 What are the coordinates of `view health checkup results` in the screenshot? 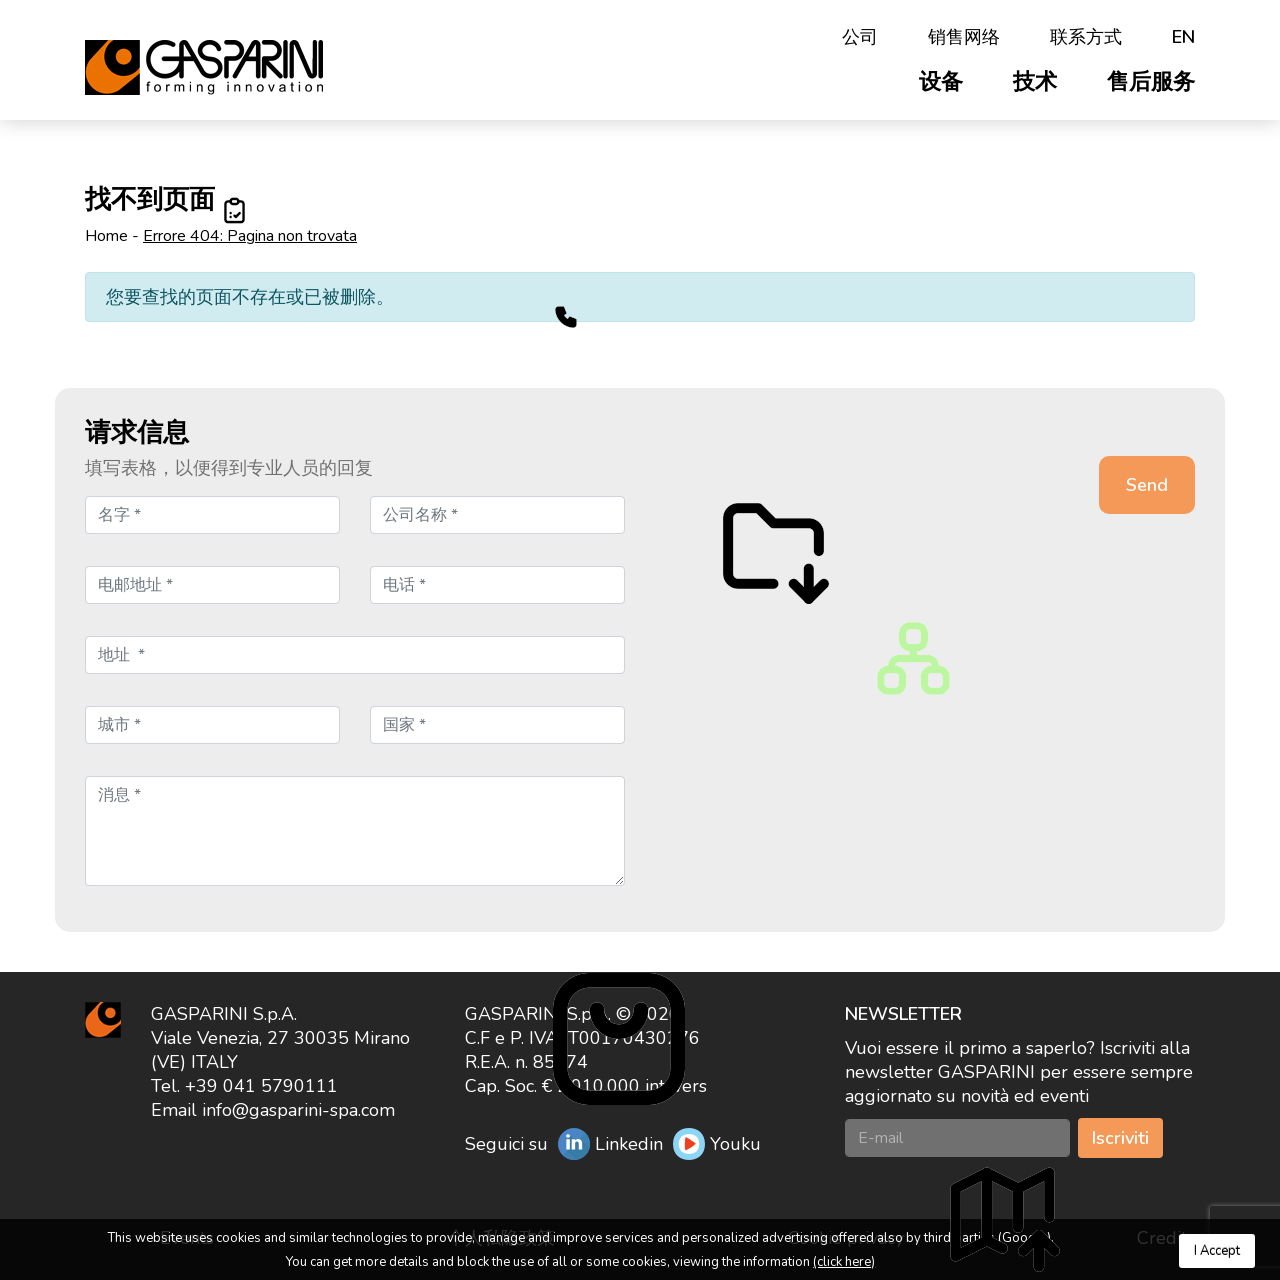 It's located at (234, 210).